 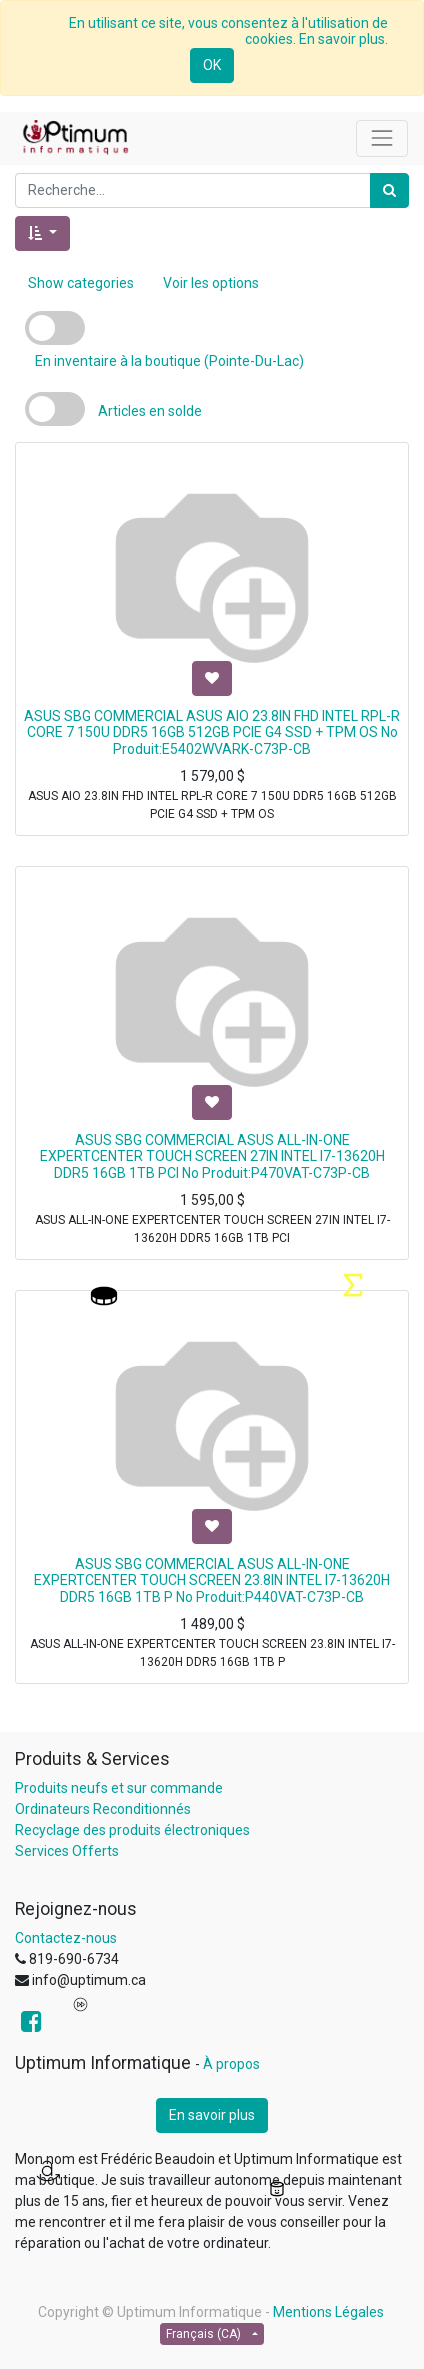 What do you see at coordinates (277, 2189) in the screenshot?
I see `indicates a healthy or happy database status` at bounding box center [277, 2189].